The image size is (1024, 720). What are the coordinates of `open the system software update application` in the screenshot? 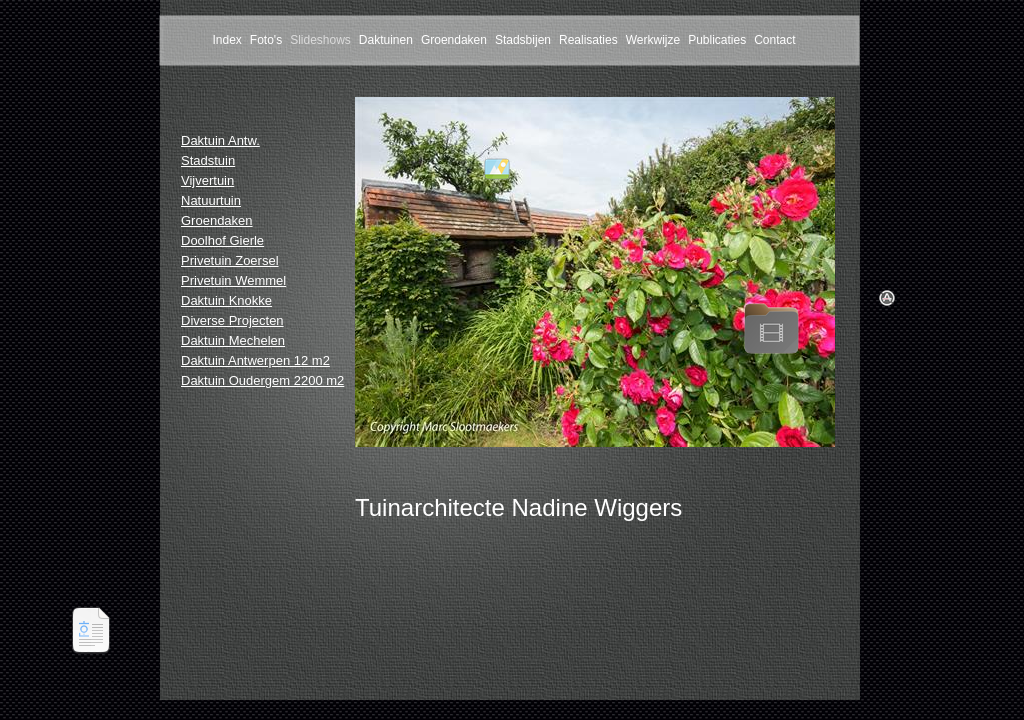 It's located at (887, 298).